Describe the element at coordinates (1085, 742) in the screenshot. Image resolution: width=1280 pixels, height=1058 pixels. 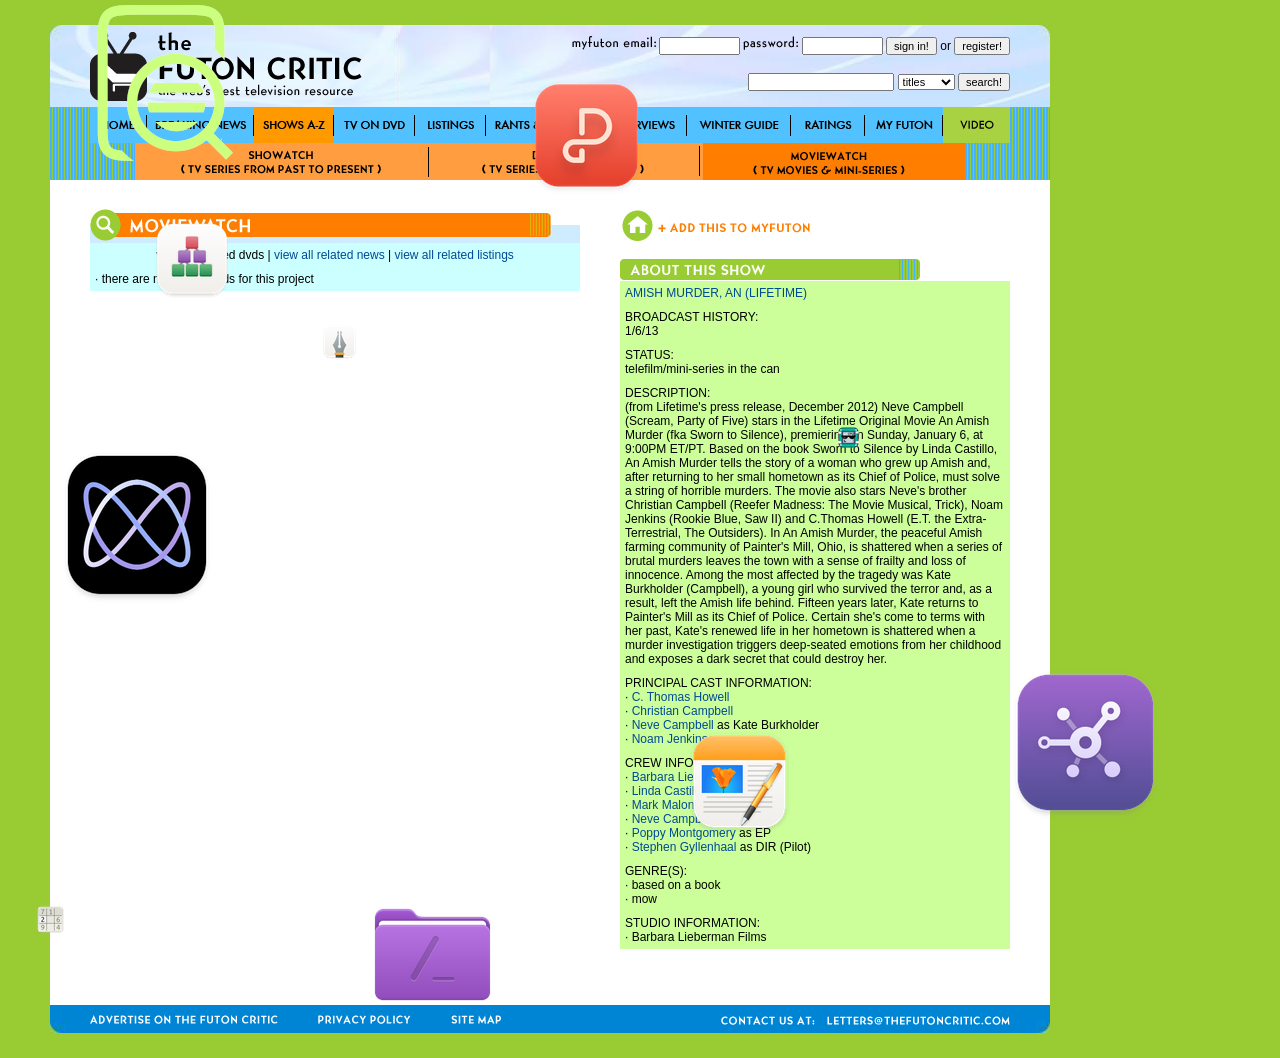
I see `open warpinator to share files between devices on the same network` at that location.